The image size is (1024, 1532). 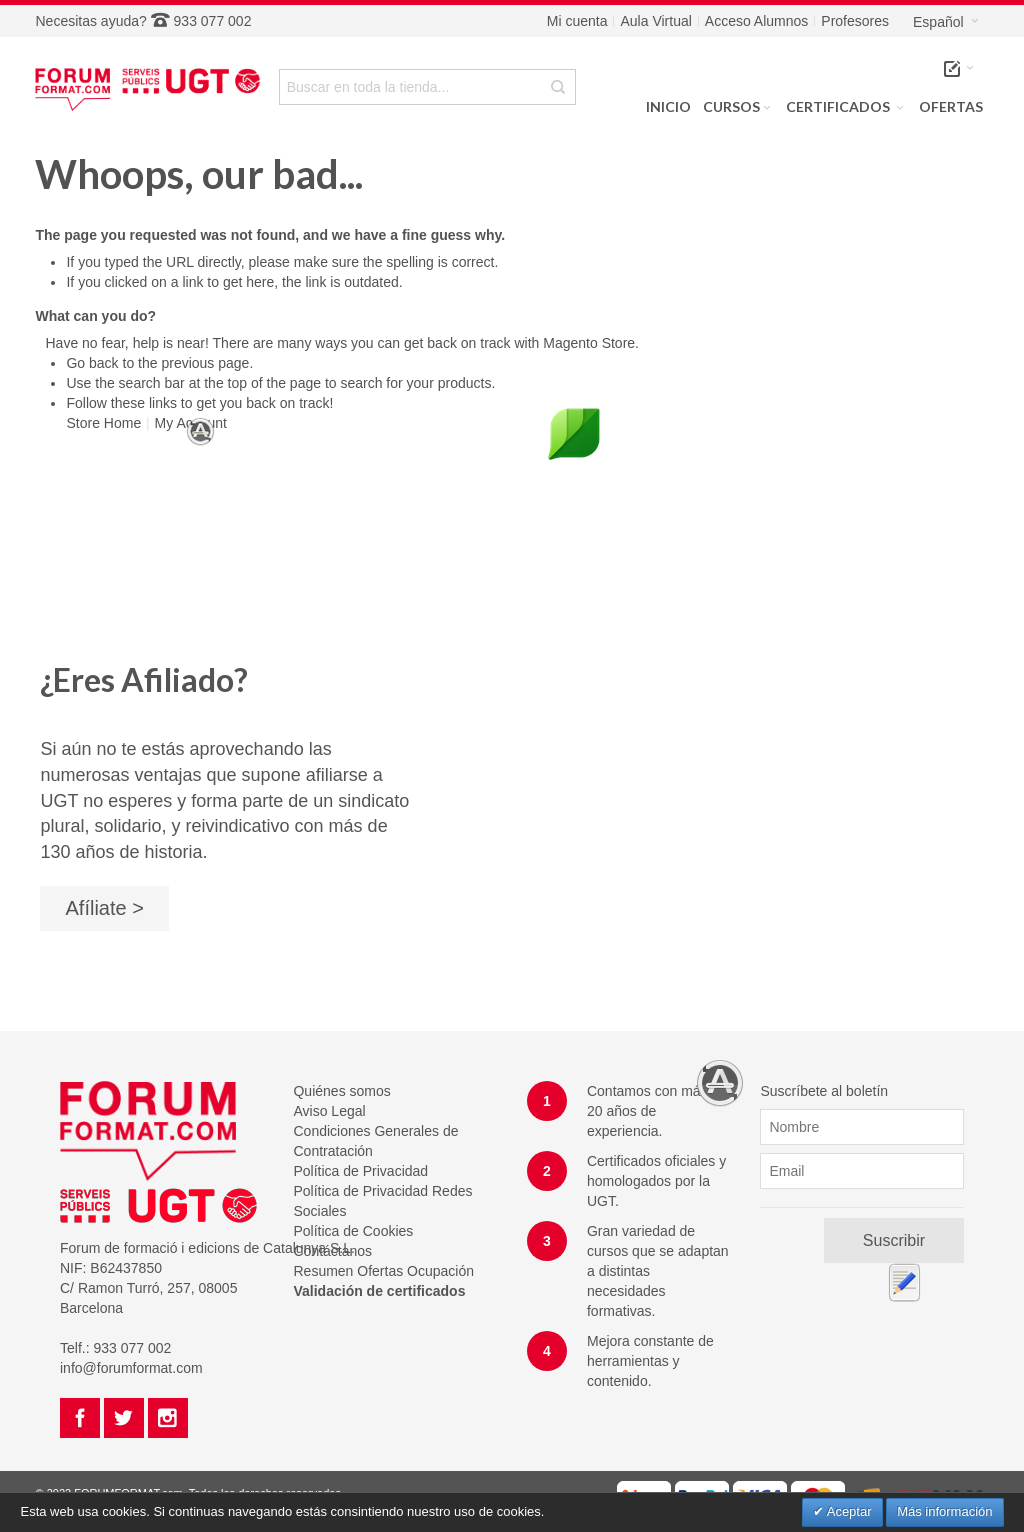 What do you see at coordinates (200, 431) in the screenshot?
I see `open the software update manager` at bounding box center [200, 431].